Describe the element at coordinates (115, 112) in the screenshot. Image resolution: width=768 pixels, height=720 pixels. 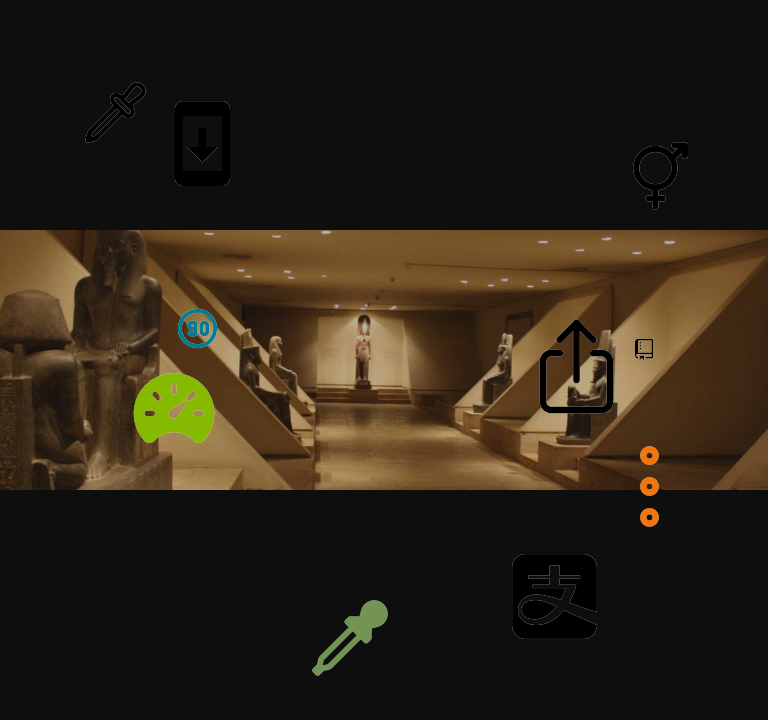
I see `pick a color from the screen` at that location.